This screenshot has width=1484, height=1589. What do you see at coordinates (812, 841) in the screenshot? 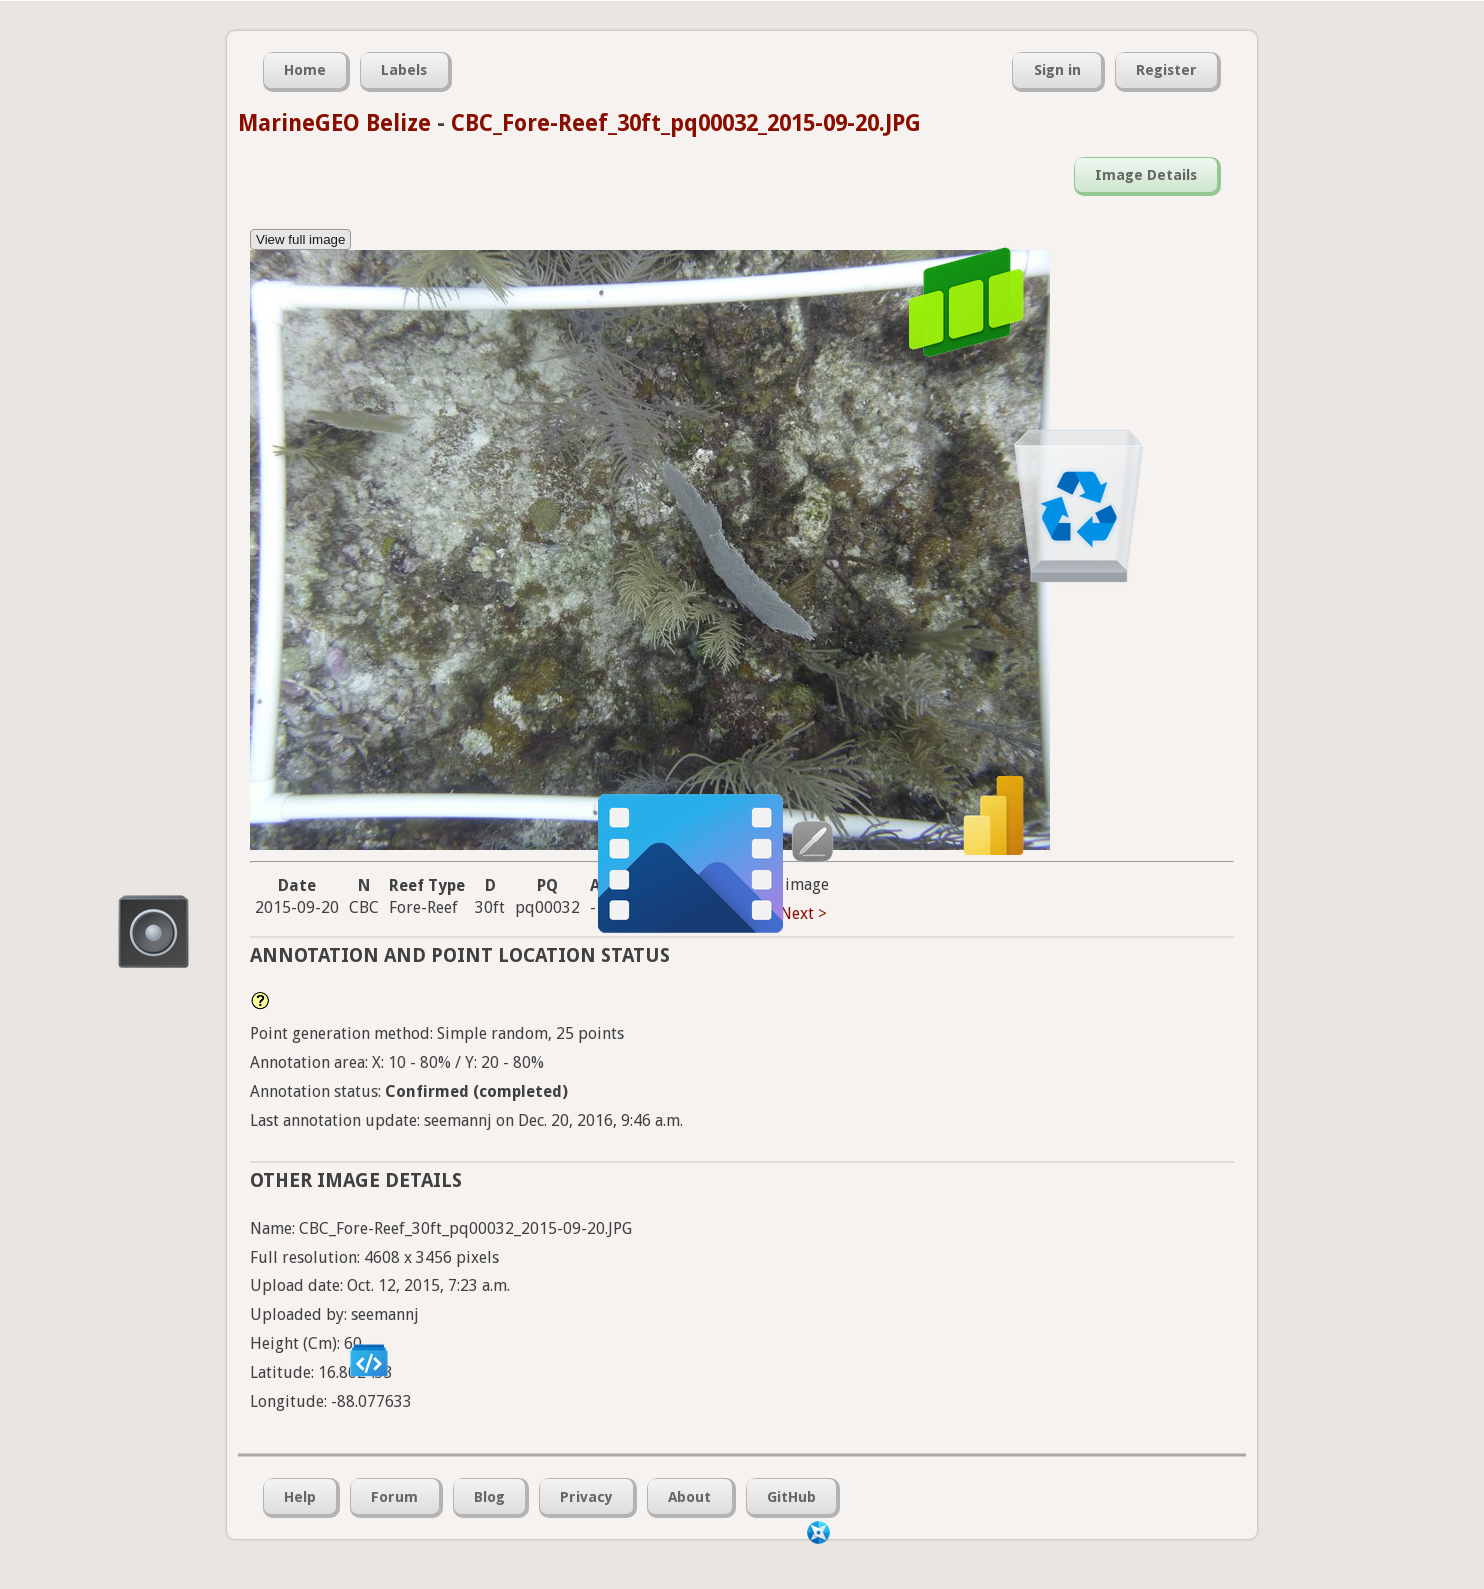
I see `open Pages for document editing` at bounding box center [812, 841].